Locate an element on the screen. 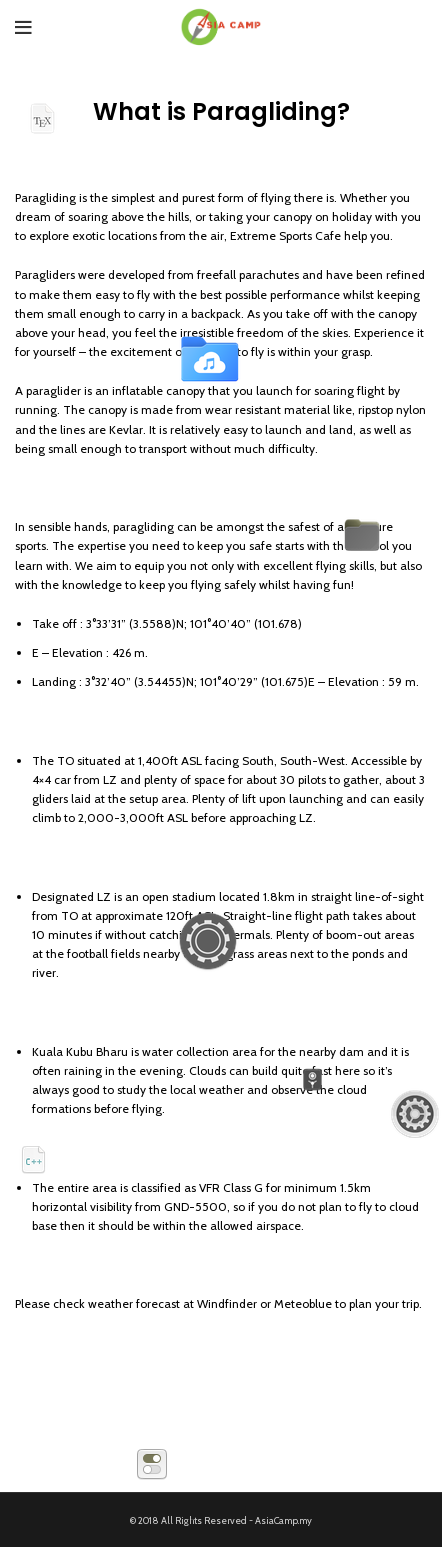 This screenshot has width=442, height=1547. open folder containing downloaded youtube audio files is located at coordinates (209, 360).